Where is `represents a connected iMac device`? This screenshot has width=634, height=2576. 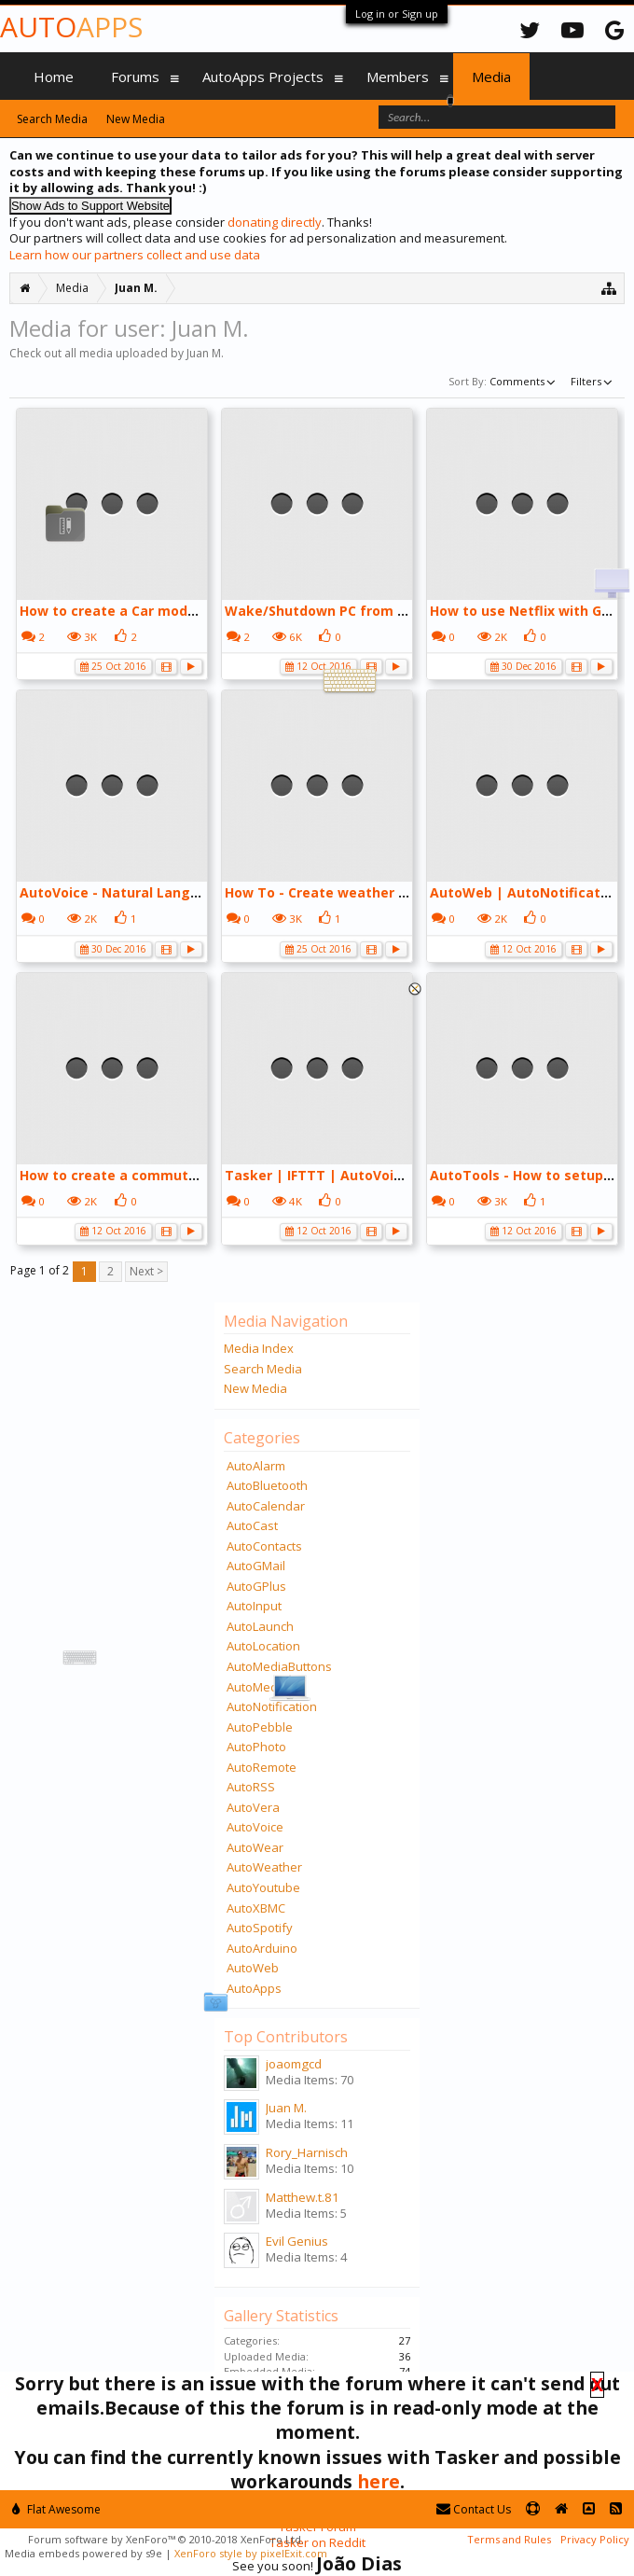
represents a connected iMac device is located at coordinates (612, 582).